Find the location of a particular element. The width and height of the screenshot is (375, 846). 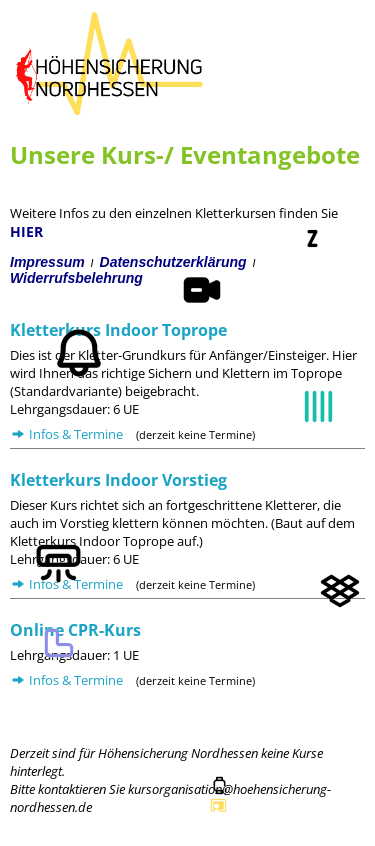

view notifications is located at coordinates (79, 353).